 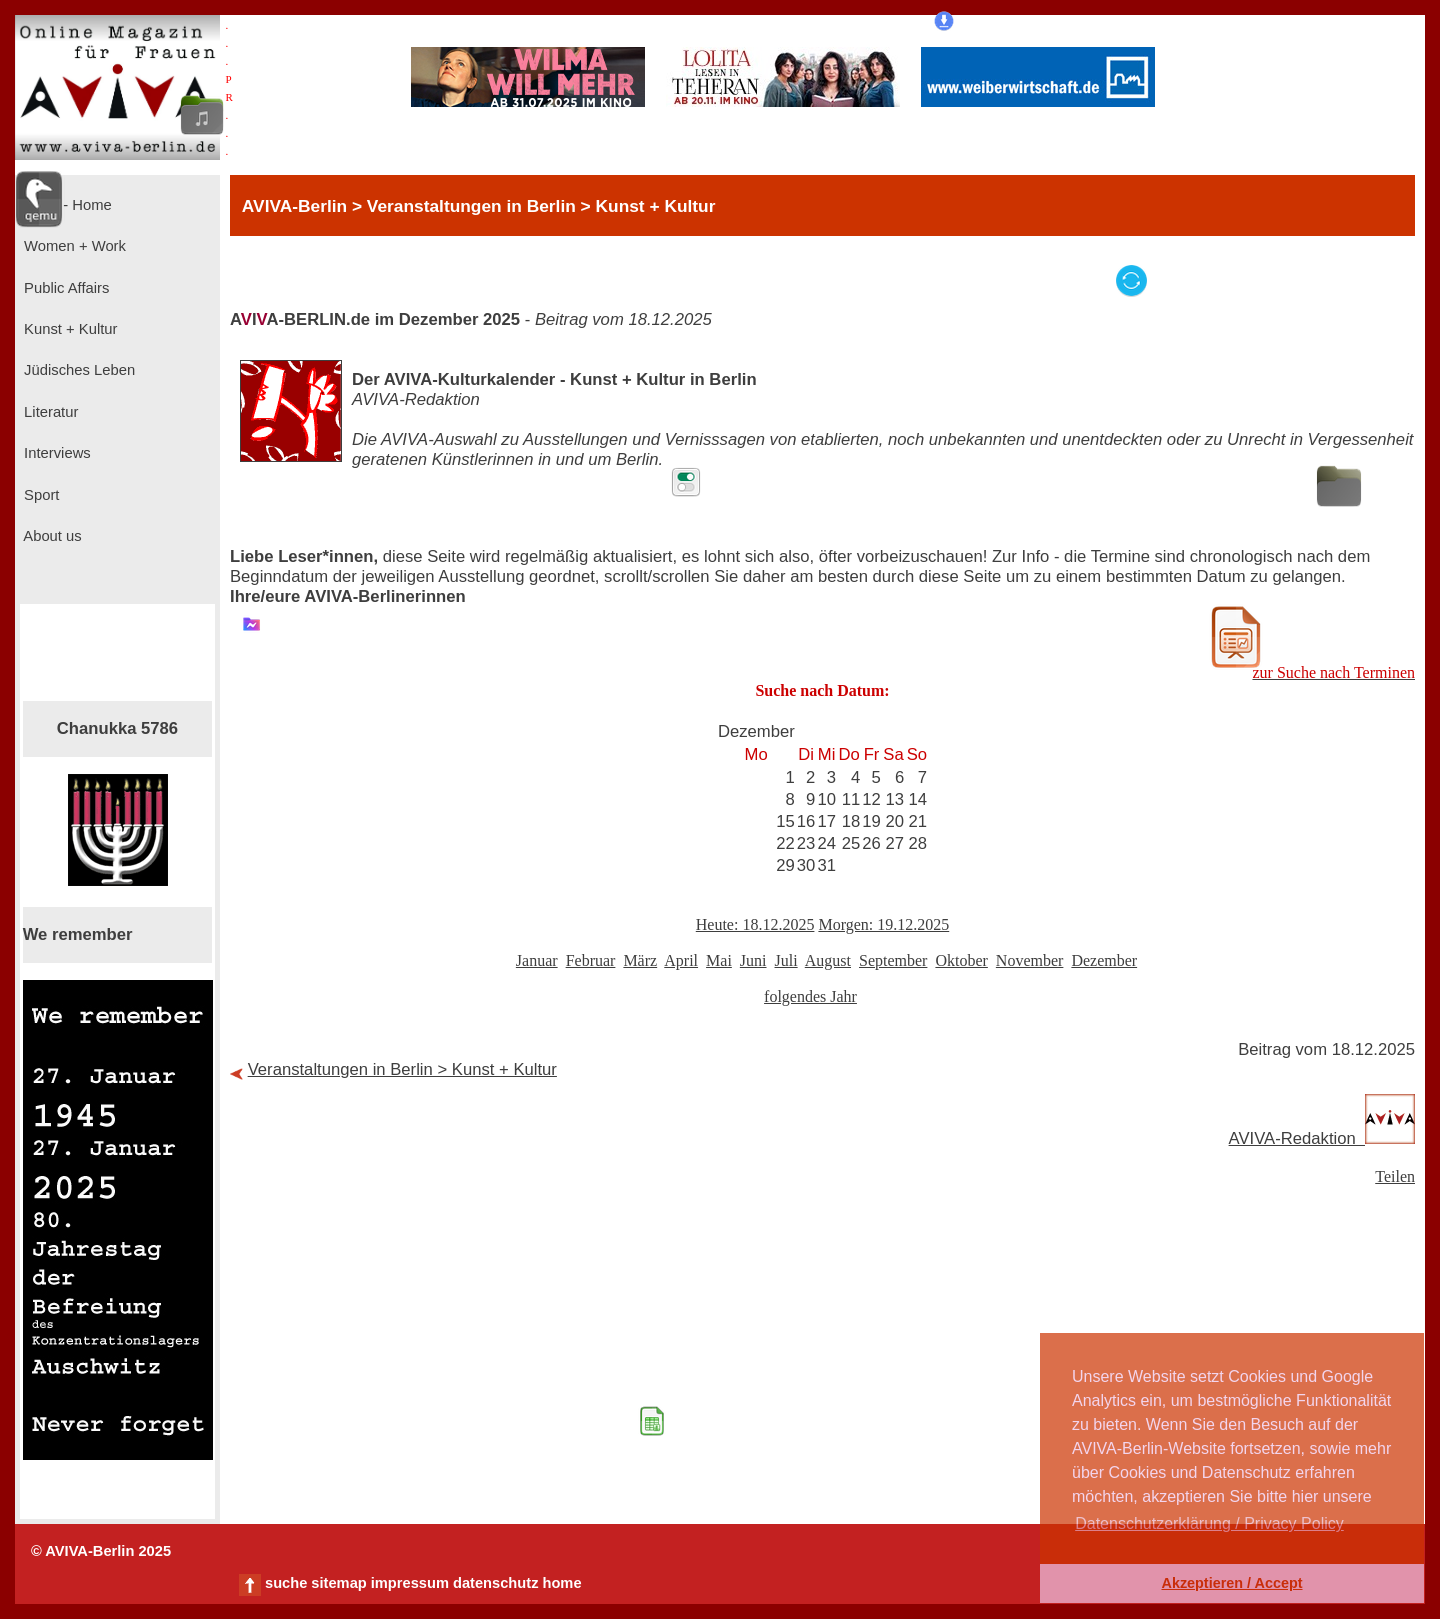 What do you see at coordinates (39, 199) in the screenshot?
I see `qemu virtual disk image file` at bounding box center [39, 199].